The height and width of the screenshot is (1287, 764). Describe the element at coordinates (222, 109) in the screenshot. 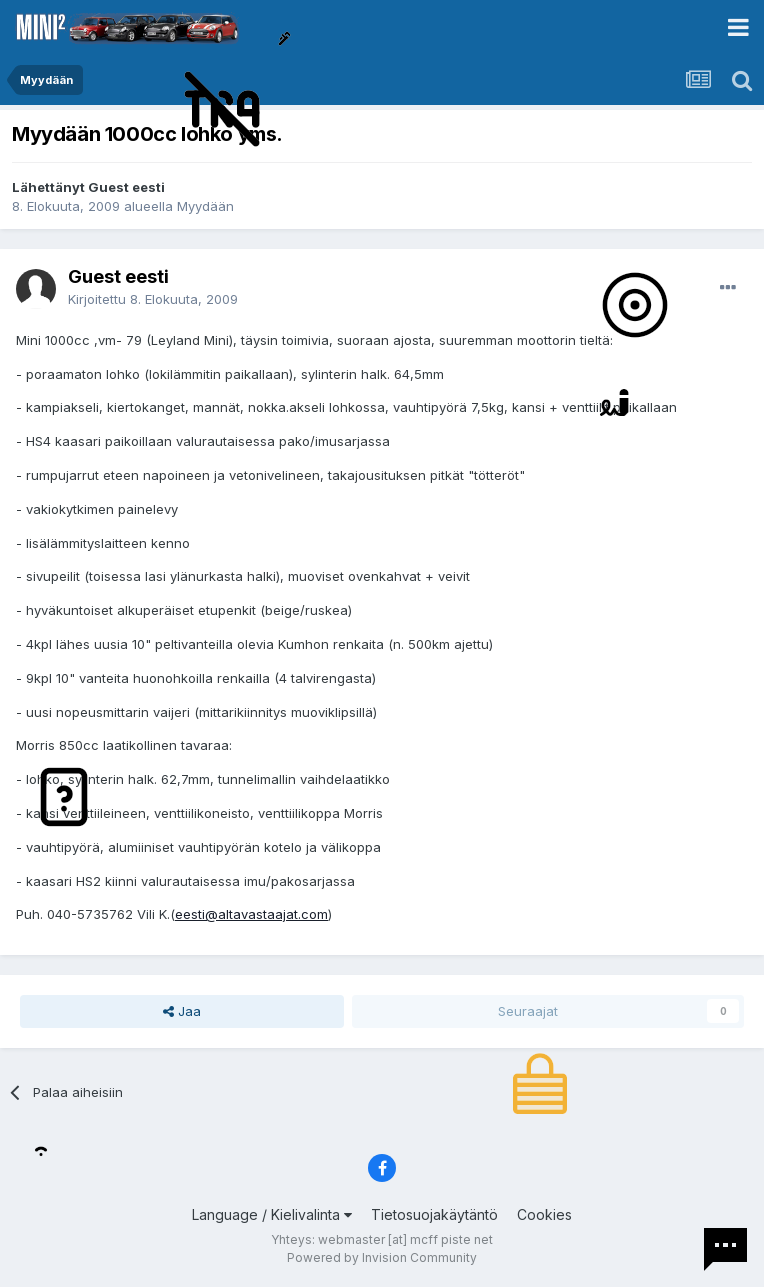

I see `disable HTTP trace requests` at that location.